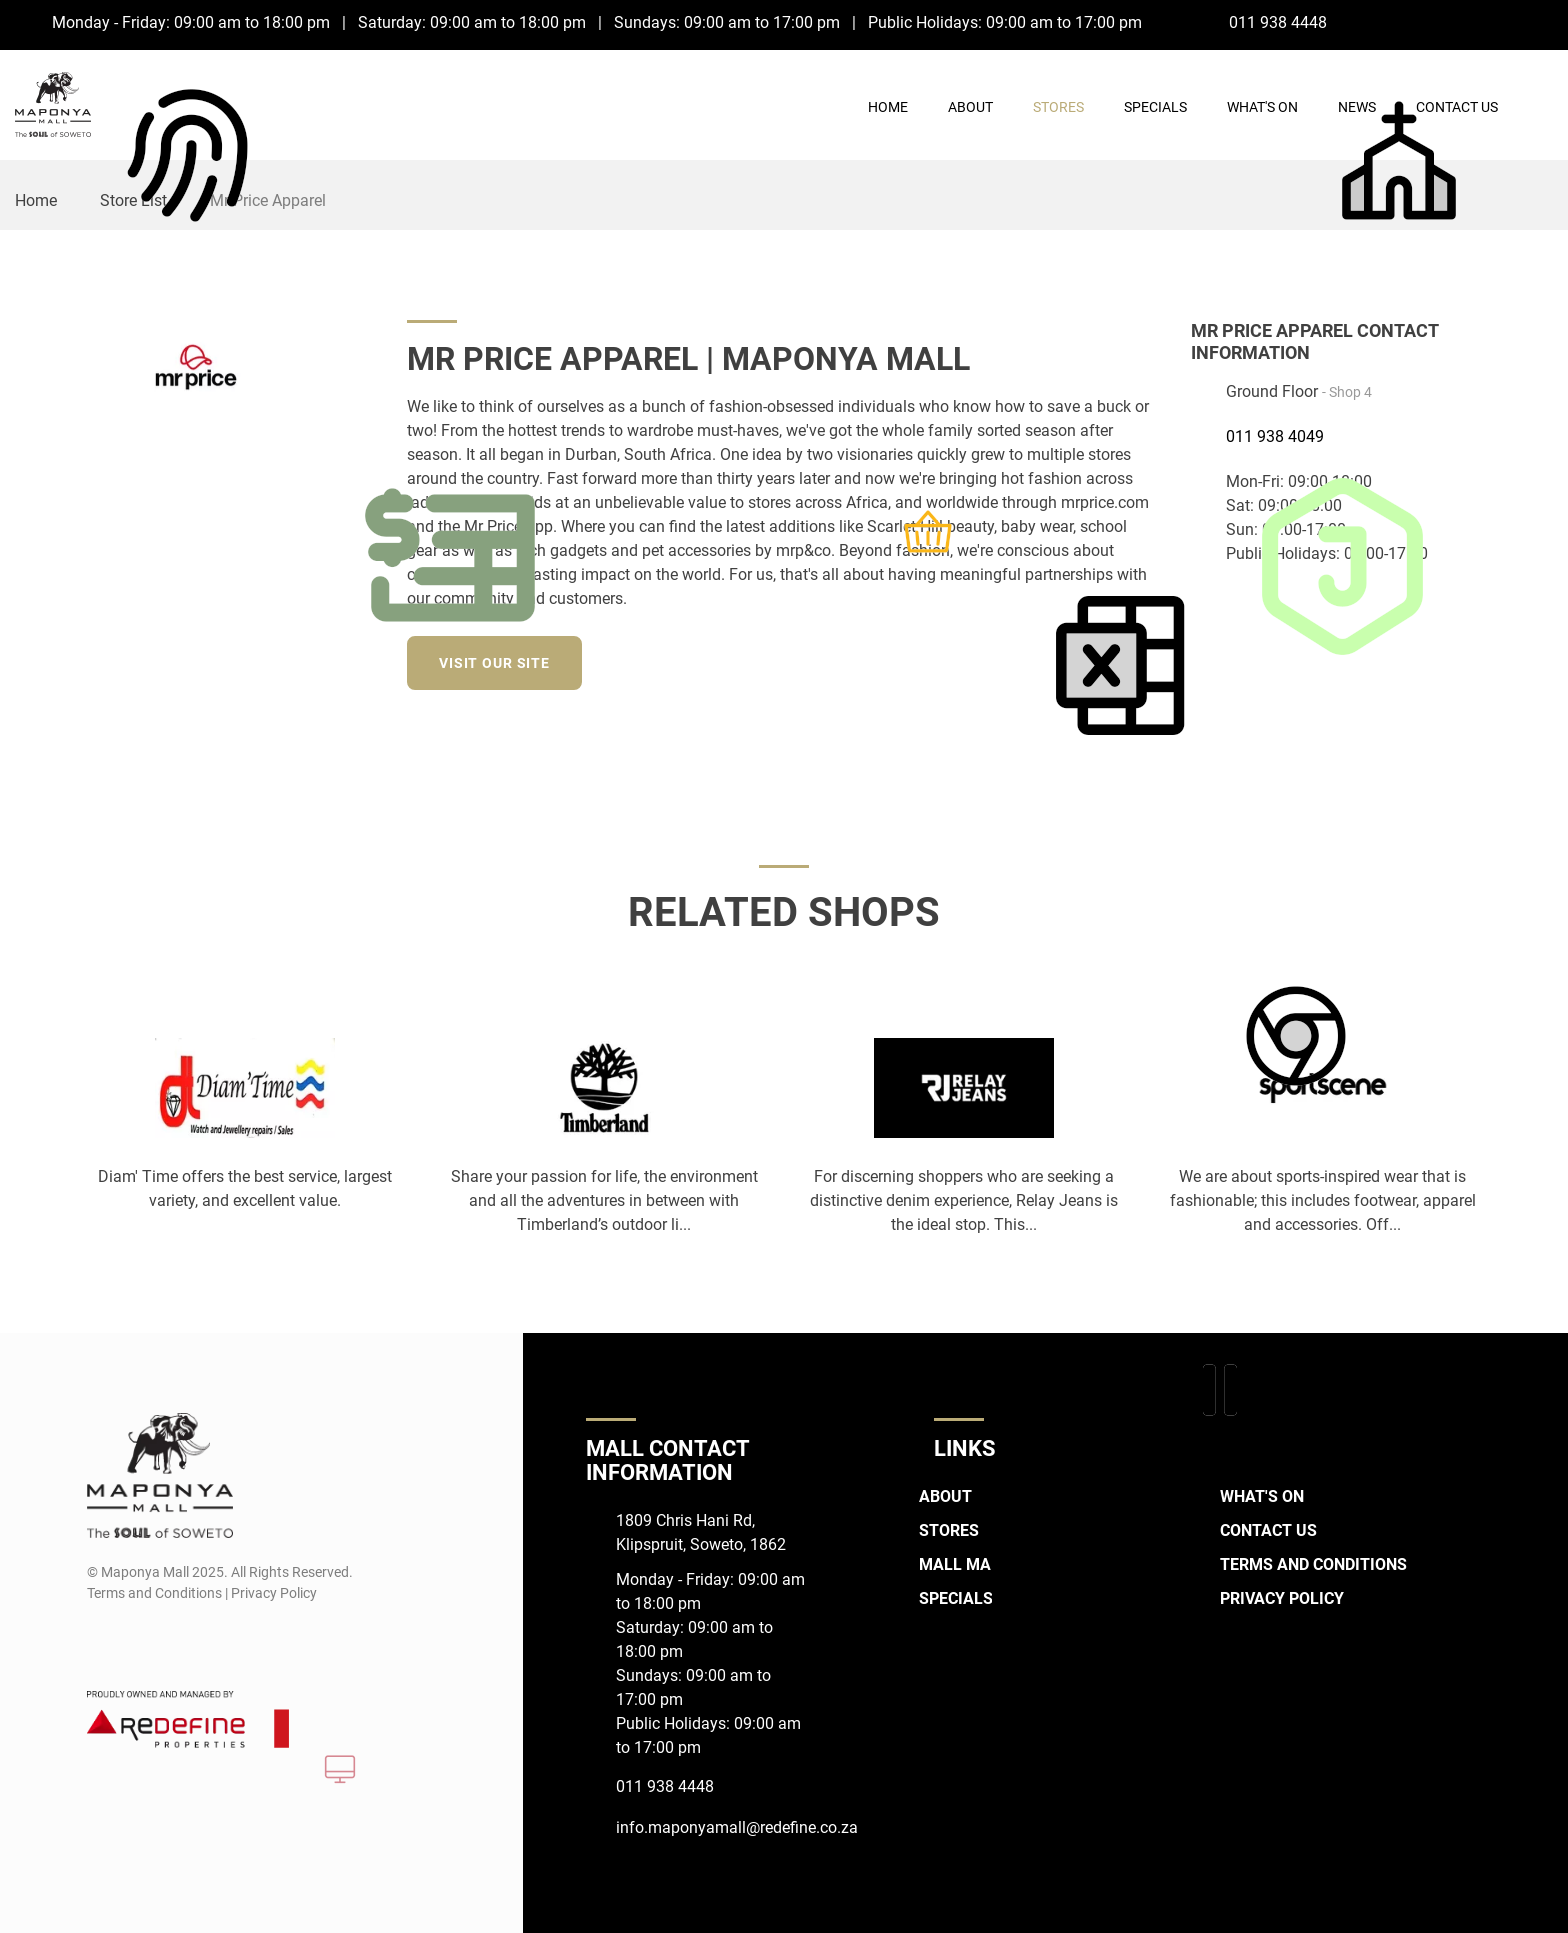  Describe the element at coordinates (1342, 566) in the screenshot. I see `app or service icon with "J" branding` at that location.